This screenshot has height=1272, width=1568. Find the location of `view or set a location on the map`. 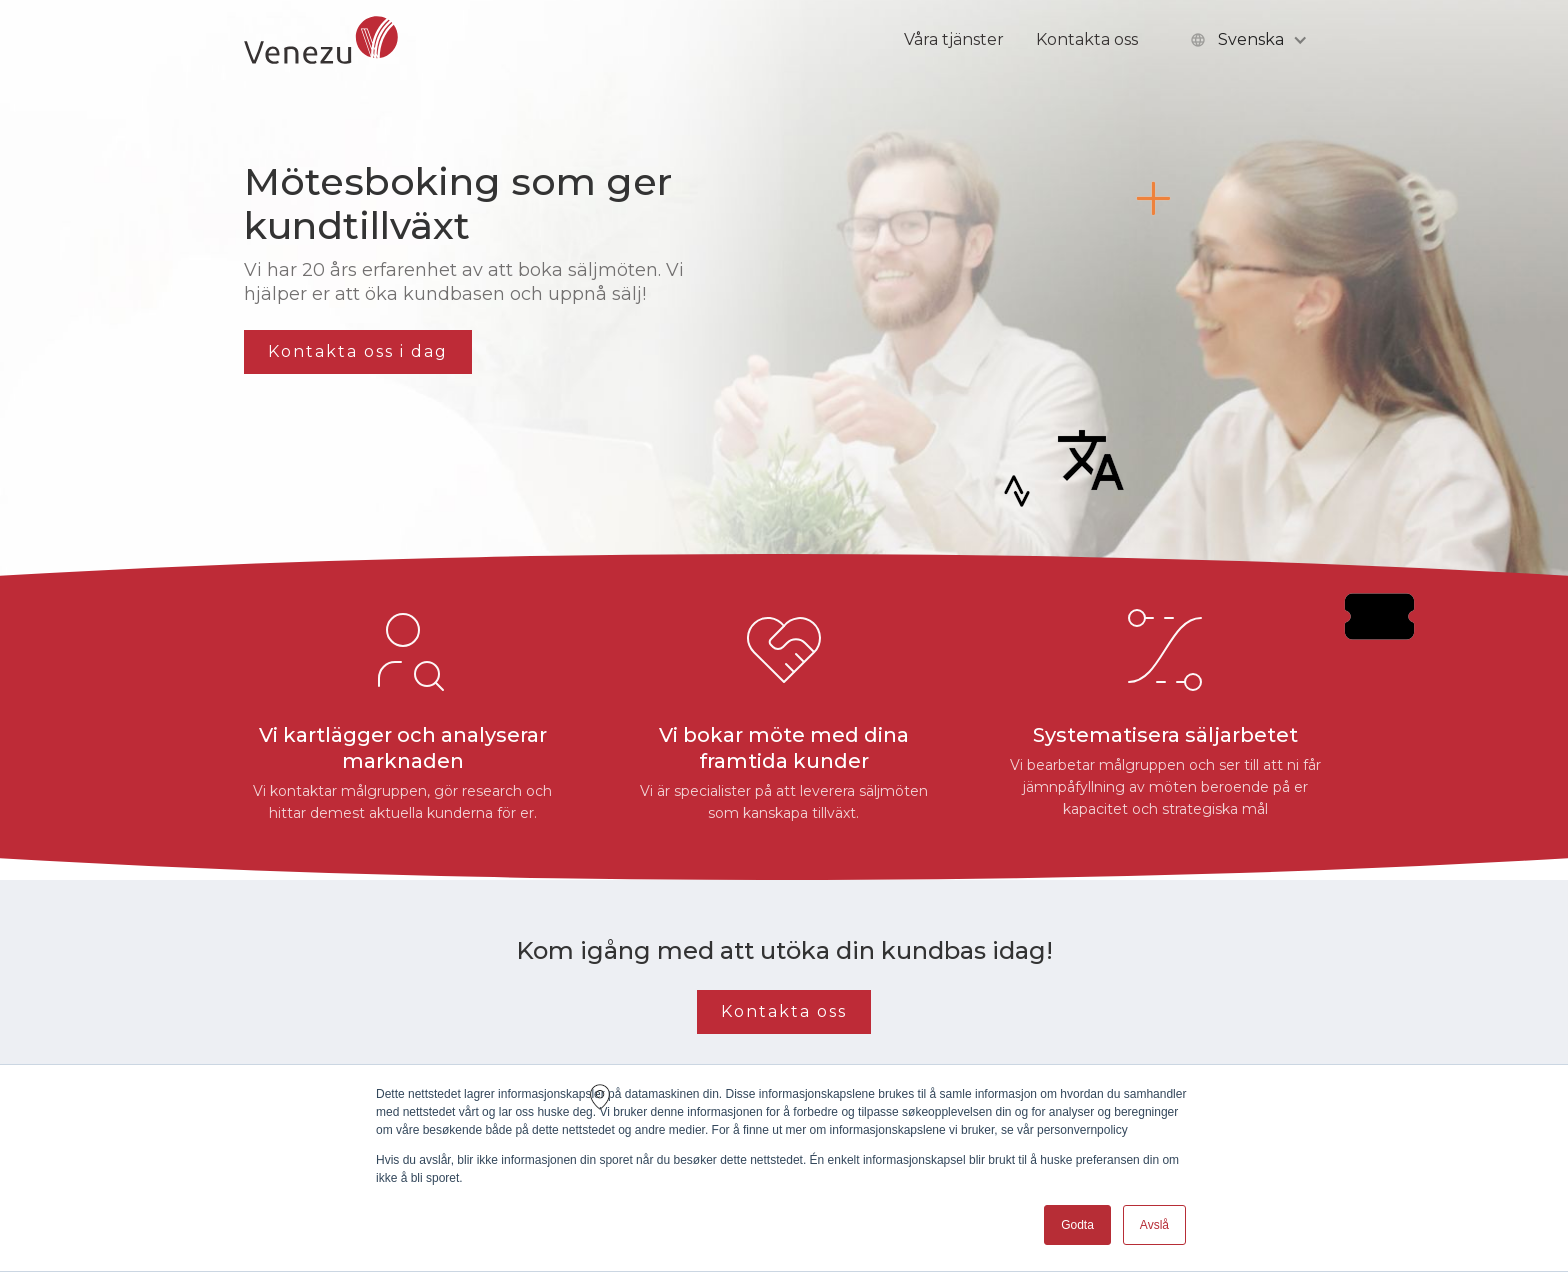

view or set a location on the map is located at coordinates (600, 1097).